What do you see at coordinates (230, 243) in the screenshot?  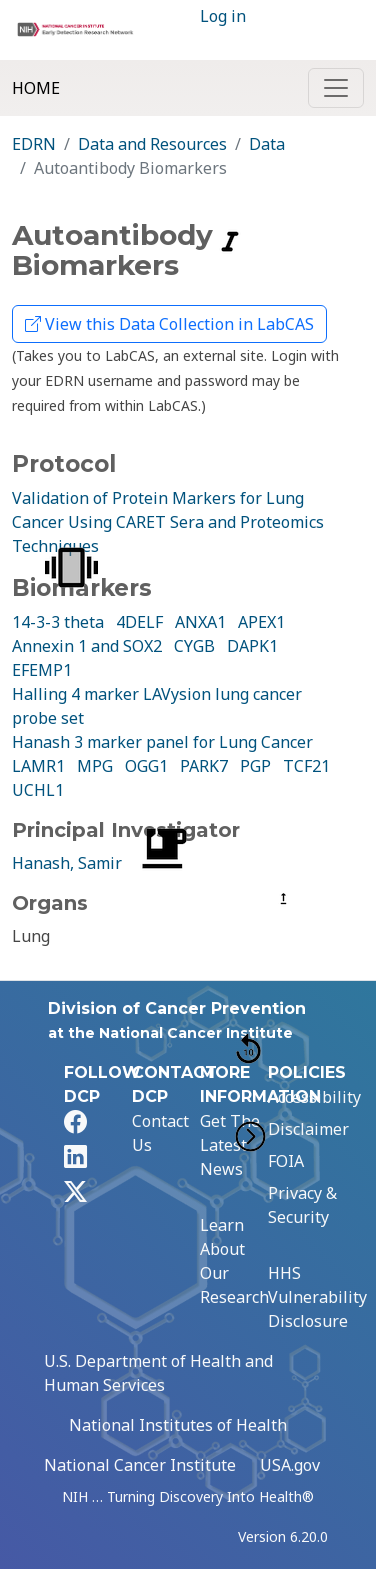 I see `apply italic formatting to selected text` at bounding box center [230, 243].